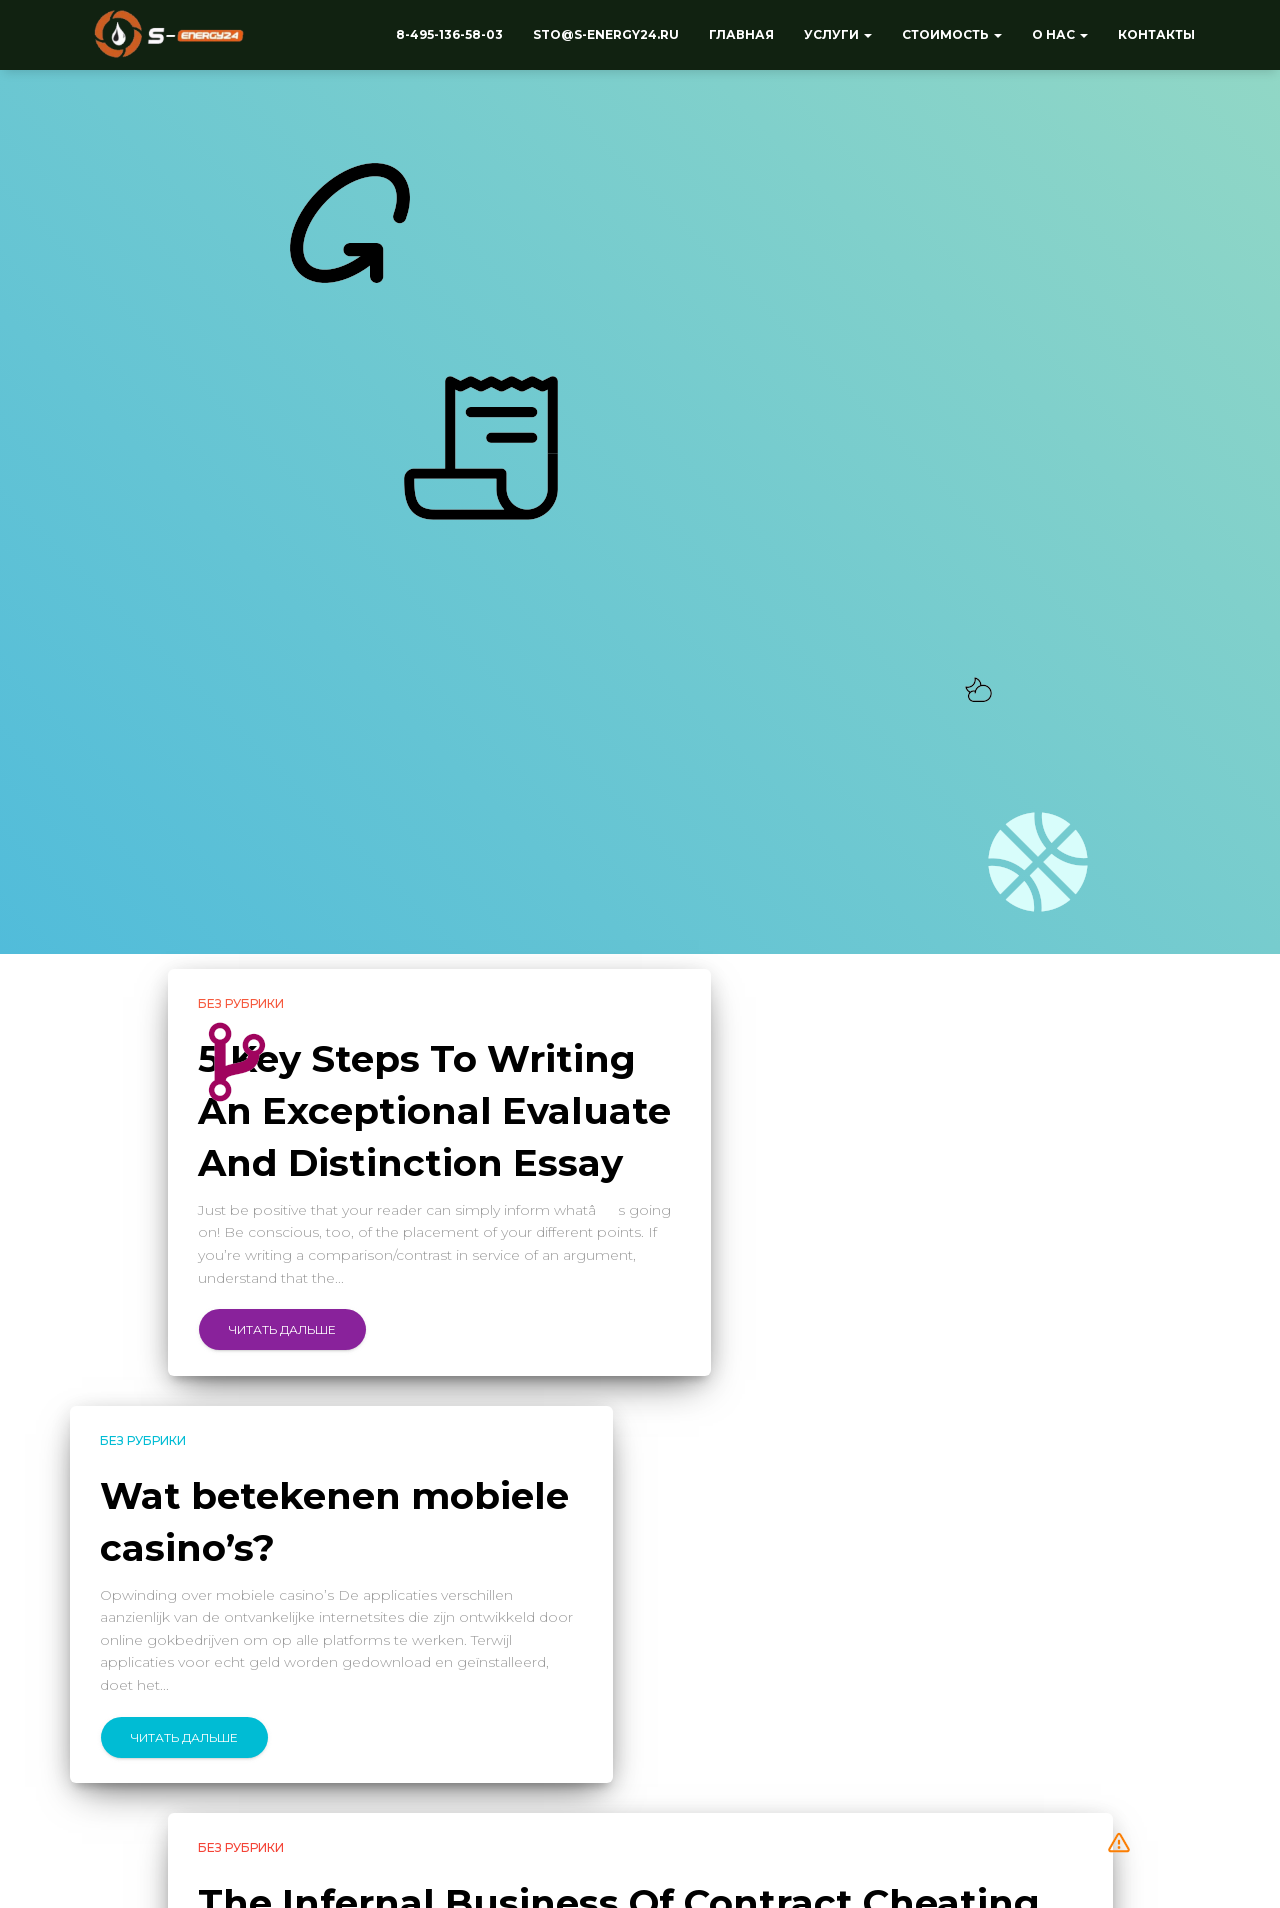  Describe the element at coordinates (350, 223) in the screenshot. I see `rotate object 360 degrees` at that location.